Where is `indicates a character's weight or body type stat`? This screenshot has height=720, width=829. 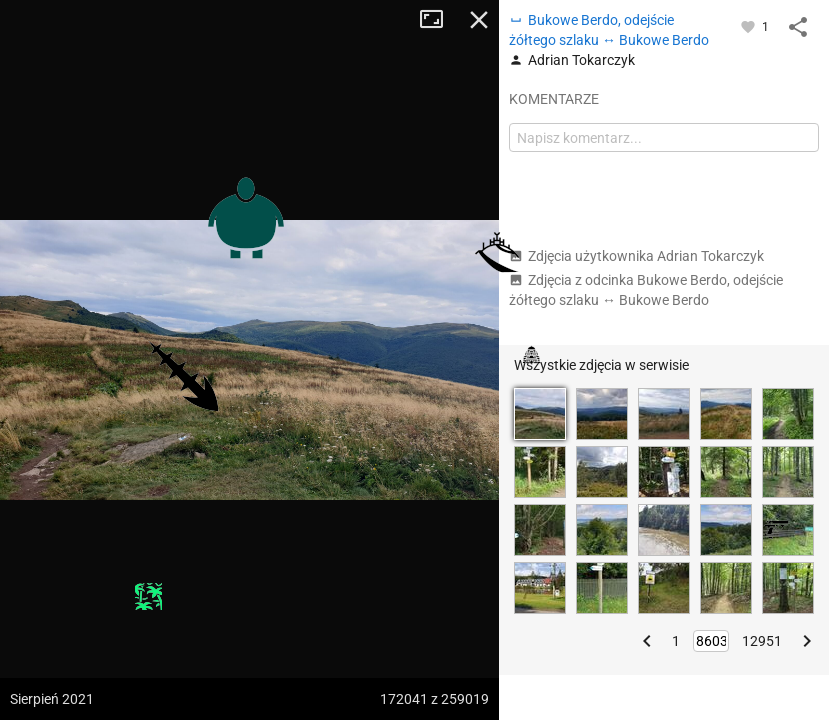 indicates a character's weight or body type stat is located at coordinates (246, 218).